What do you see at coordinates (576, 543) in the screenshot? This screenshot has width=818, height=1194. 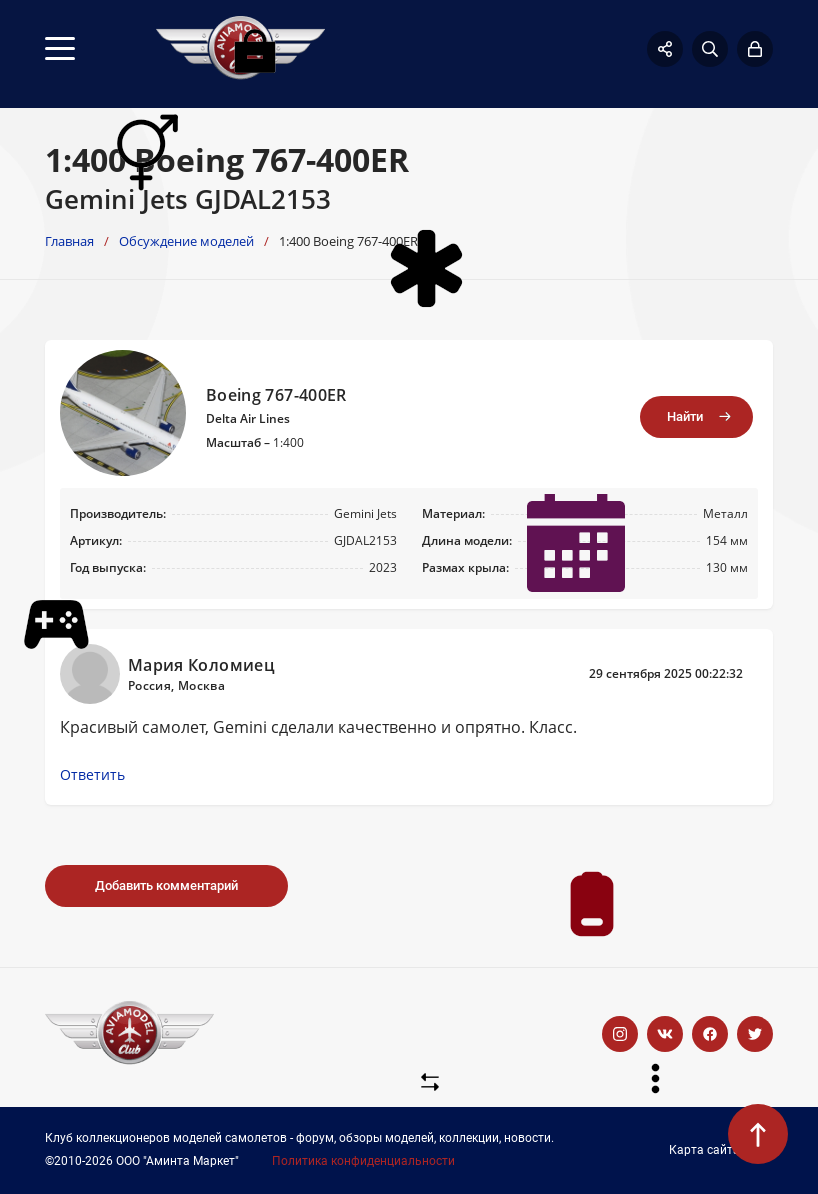 I see `view your calendar` at bounding box center [576, 543].